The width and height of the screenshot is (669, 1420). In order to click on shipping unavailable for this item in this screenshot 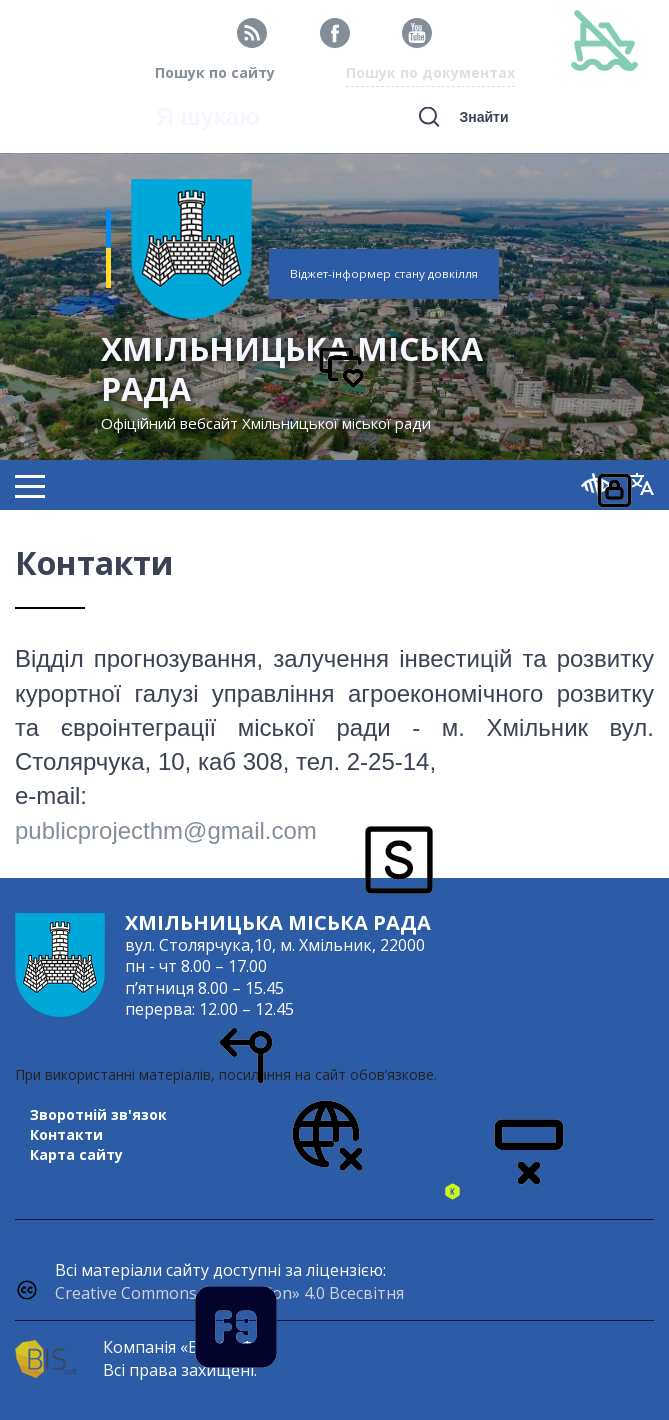, I will do `click(604, 40)`.